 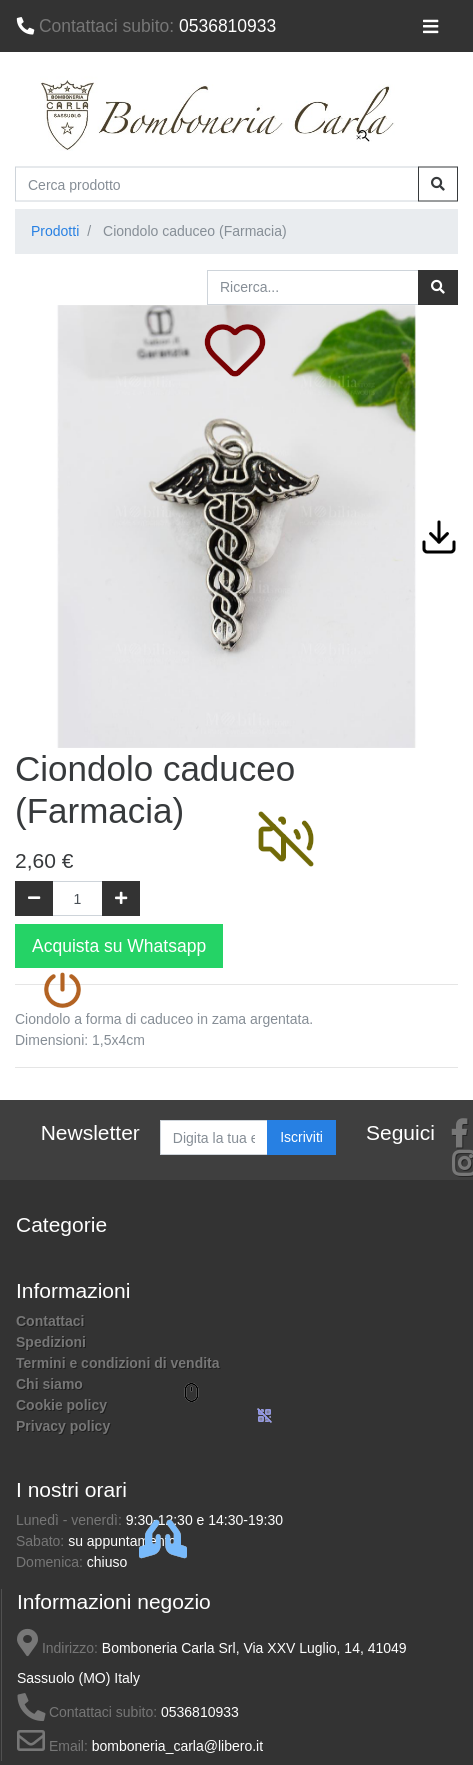 What do you see at coordinates (439, 537) in the screenshot?
I see `download a file or content` at bounding box center [439, 537].